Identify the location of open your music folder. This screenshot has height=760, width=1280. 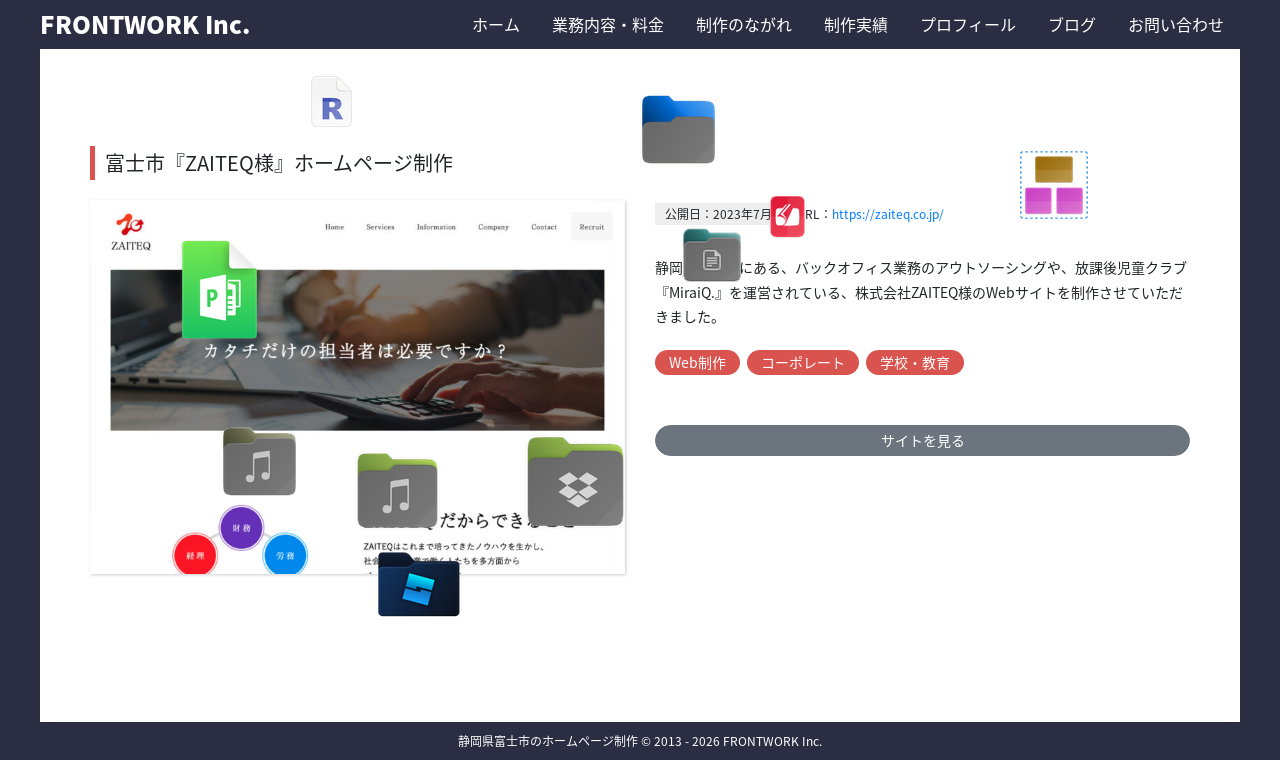
(259, 461).